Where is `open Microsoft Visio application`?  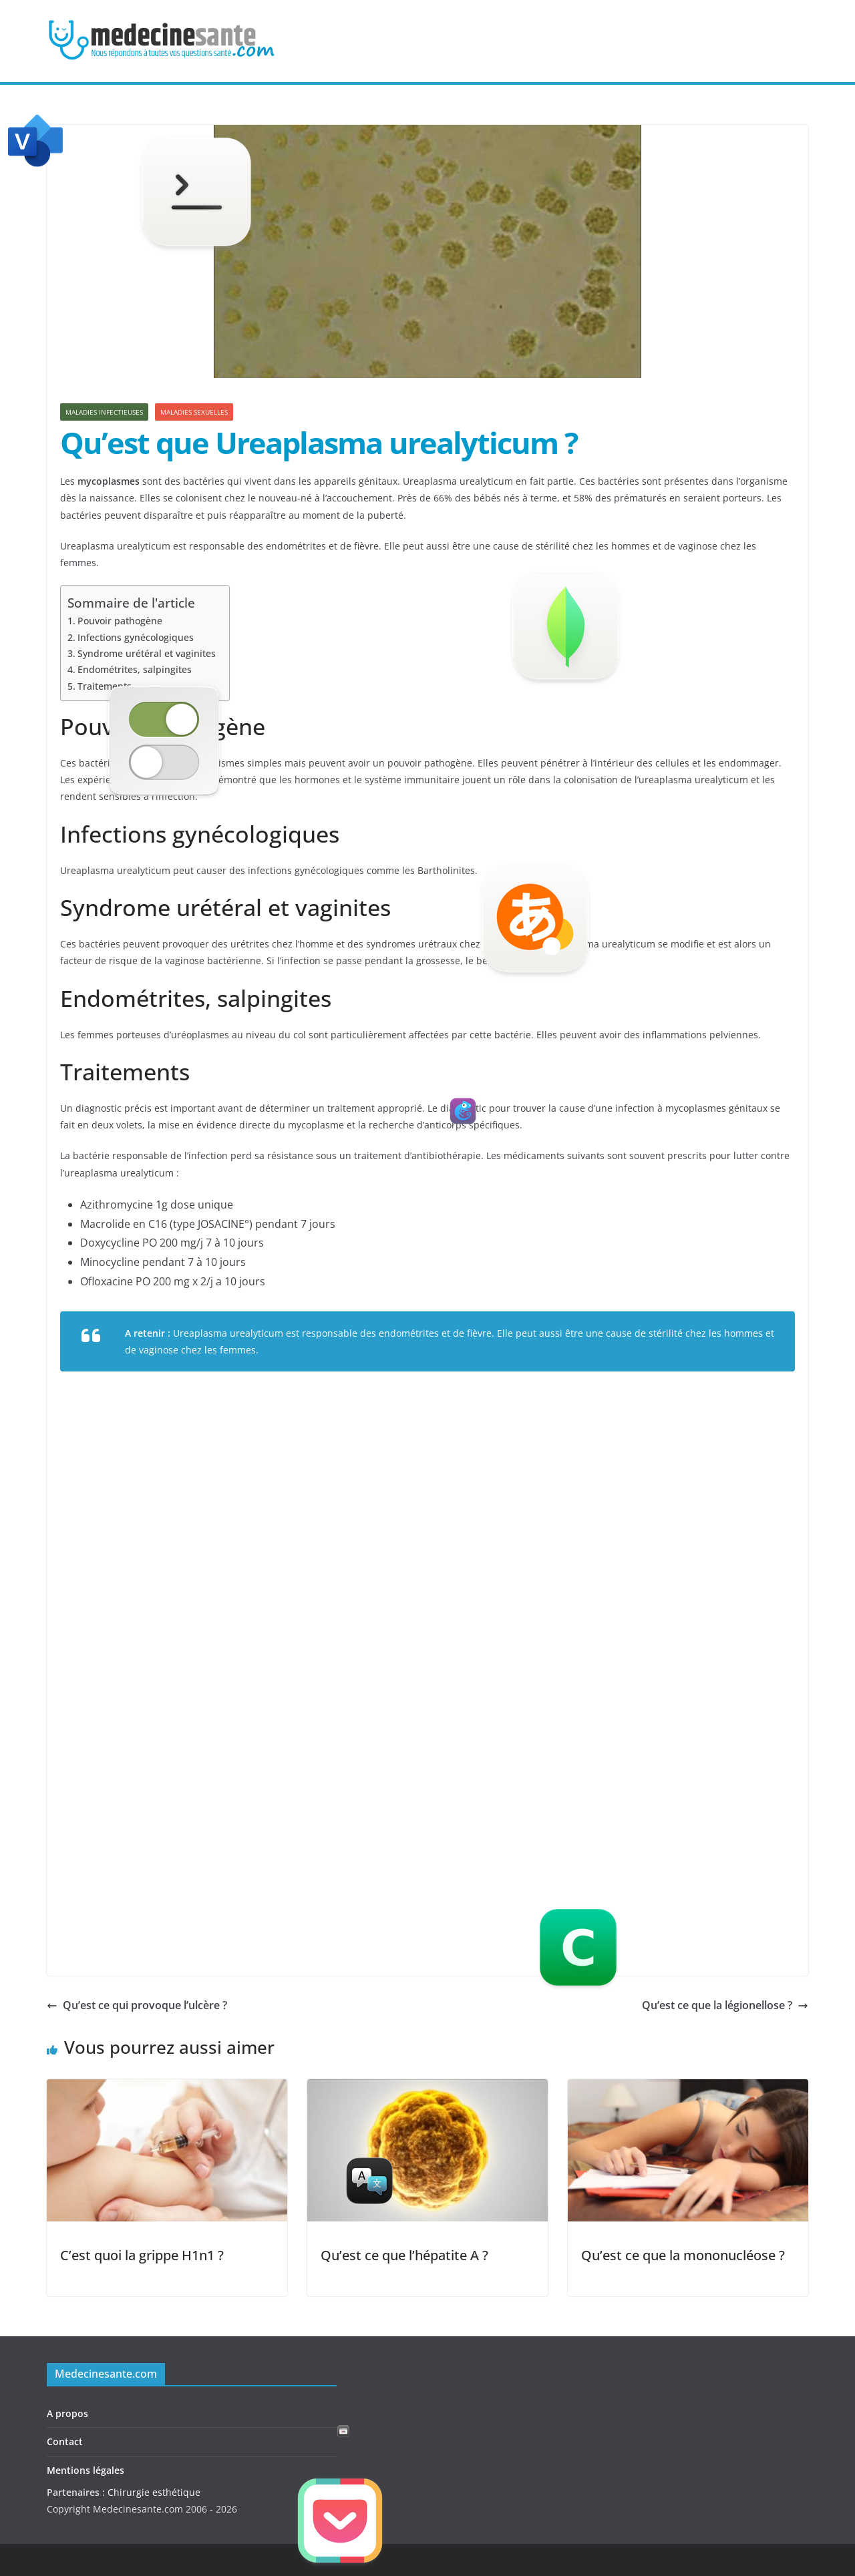 open Microsoft Visio application is located at coordinates (37, 142).